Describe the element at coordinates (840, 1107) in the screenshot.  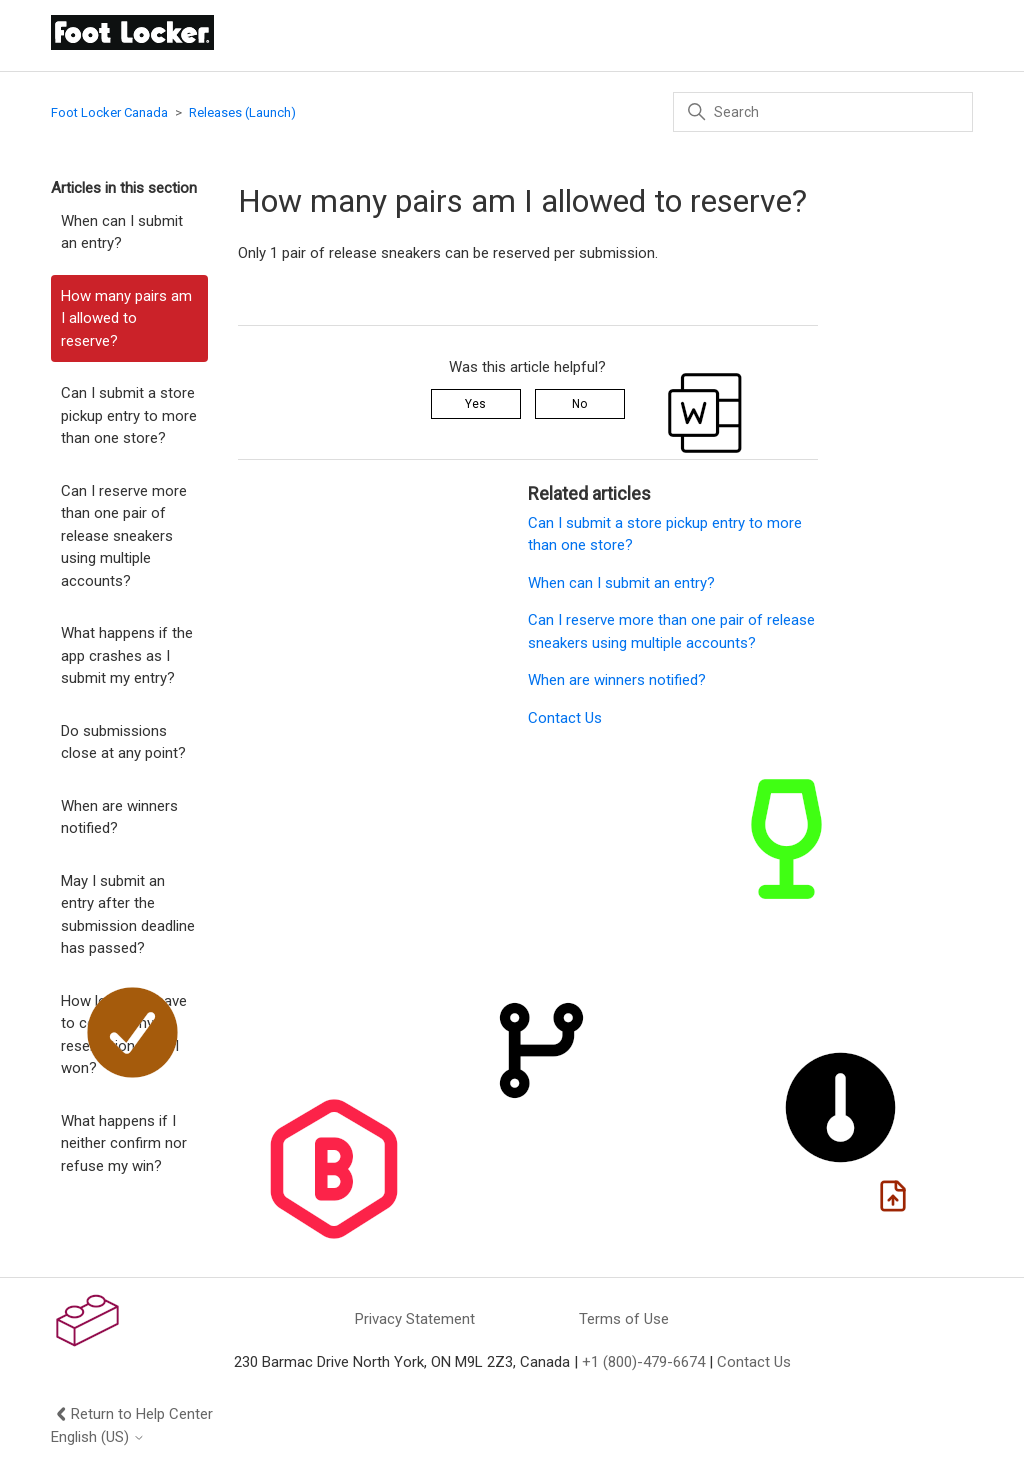
I see `view performance or speed metrics` at that location.